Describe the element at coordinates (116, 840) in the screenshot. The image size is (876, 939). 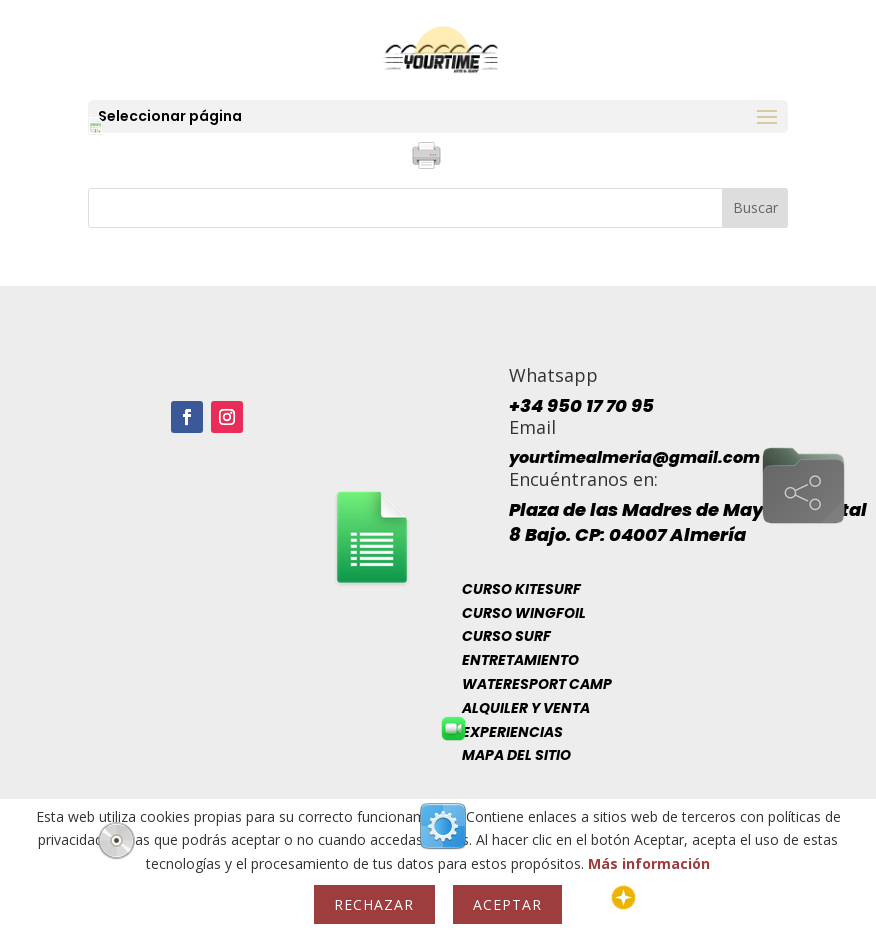
I see `indicates a DVD+R disc drive or media` at that location.